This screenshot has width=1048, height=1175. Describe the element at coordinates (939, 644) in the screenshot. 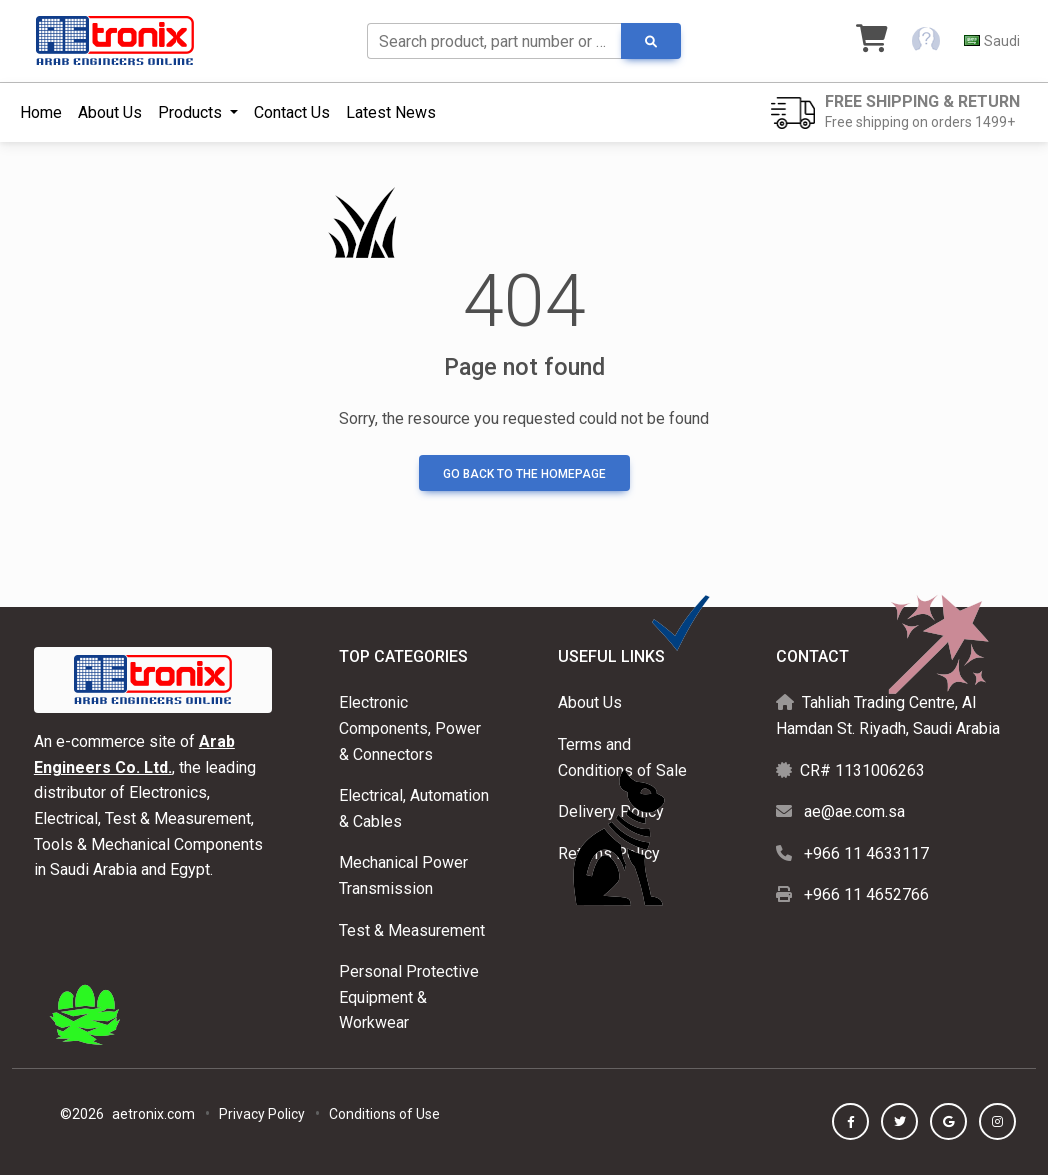

I see `apply magic effects or filters` at that location.